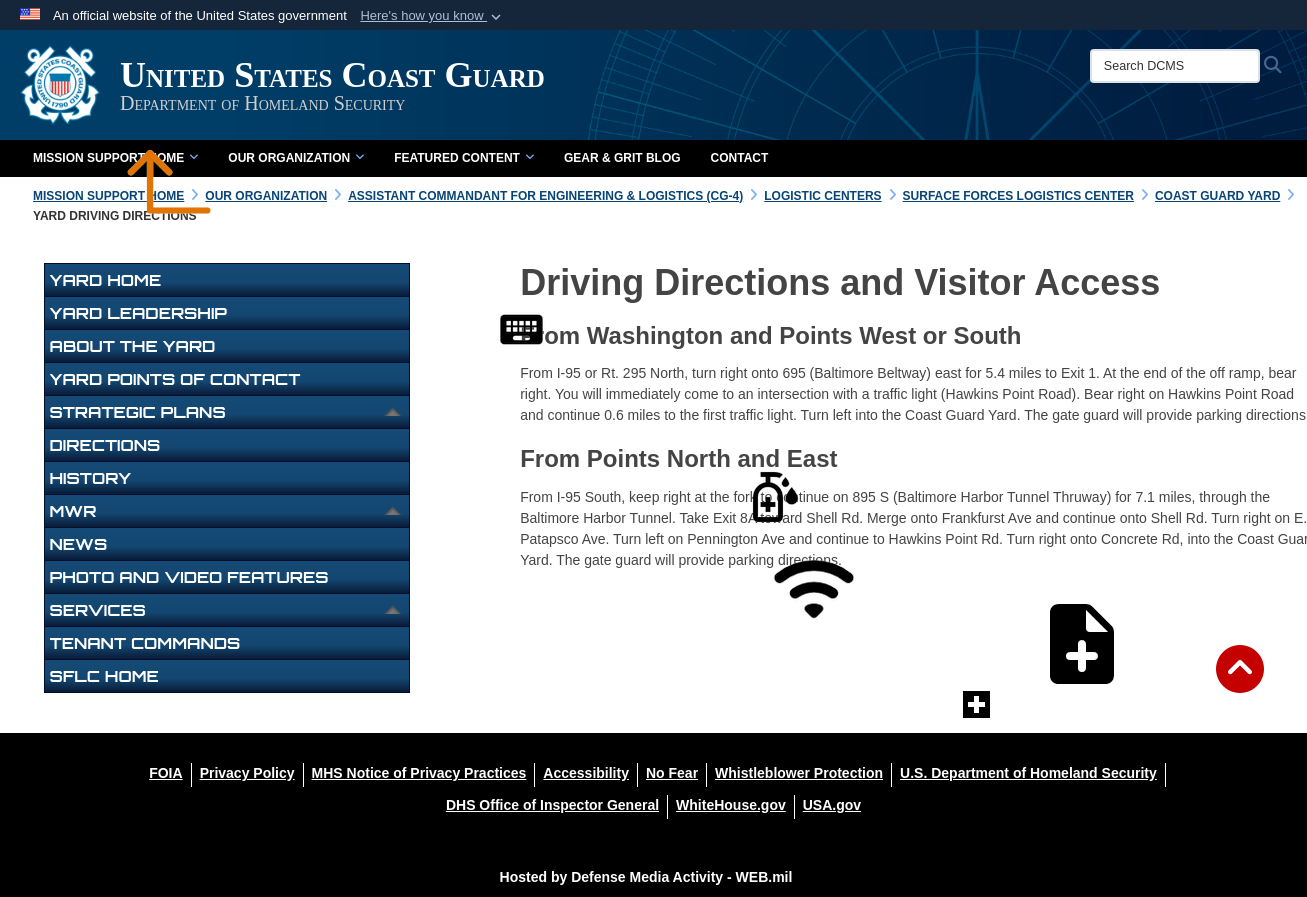 This screenshot has height=897, width=1307. I want to click on access hand sanitizer station information, so click(773, 497).